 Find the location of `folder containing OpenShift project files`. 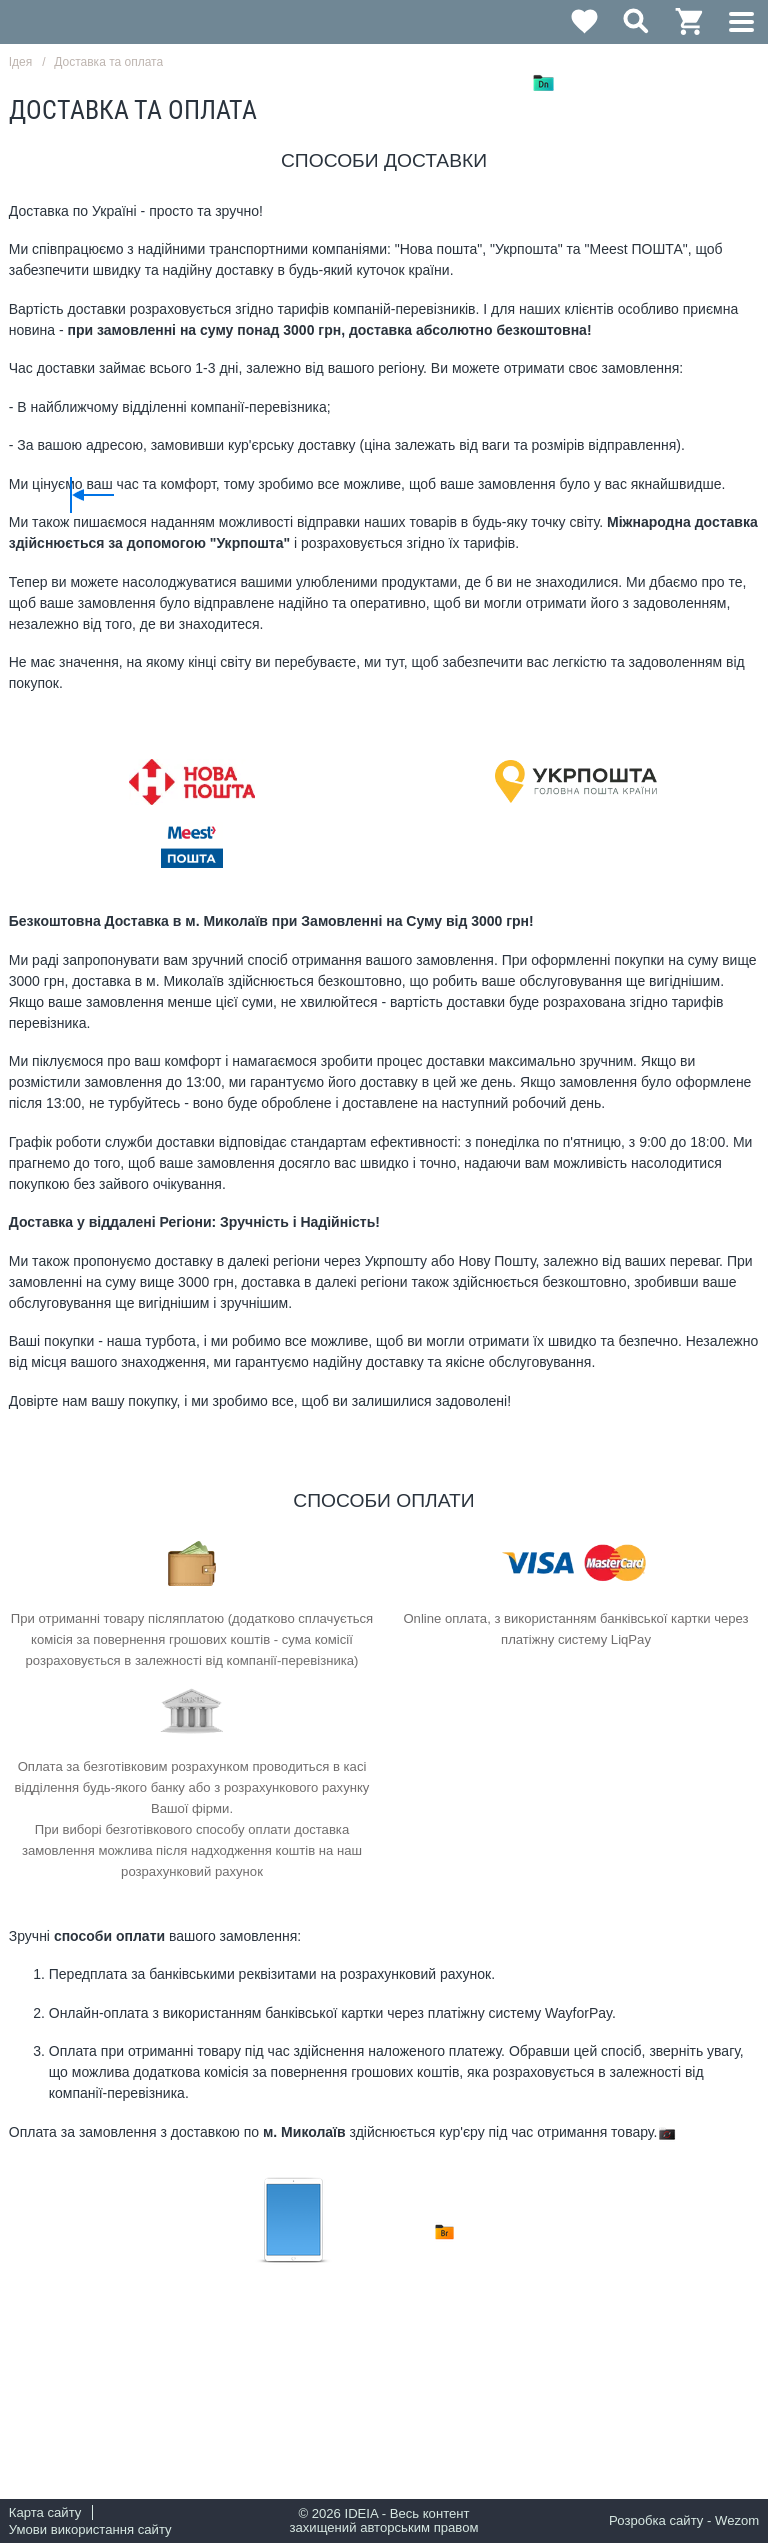

folder containing OpenShift project files is located at coordinates (667, 2134).